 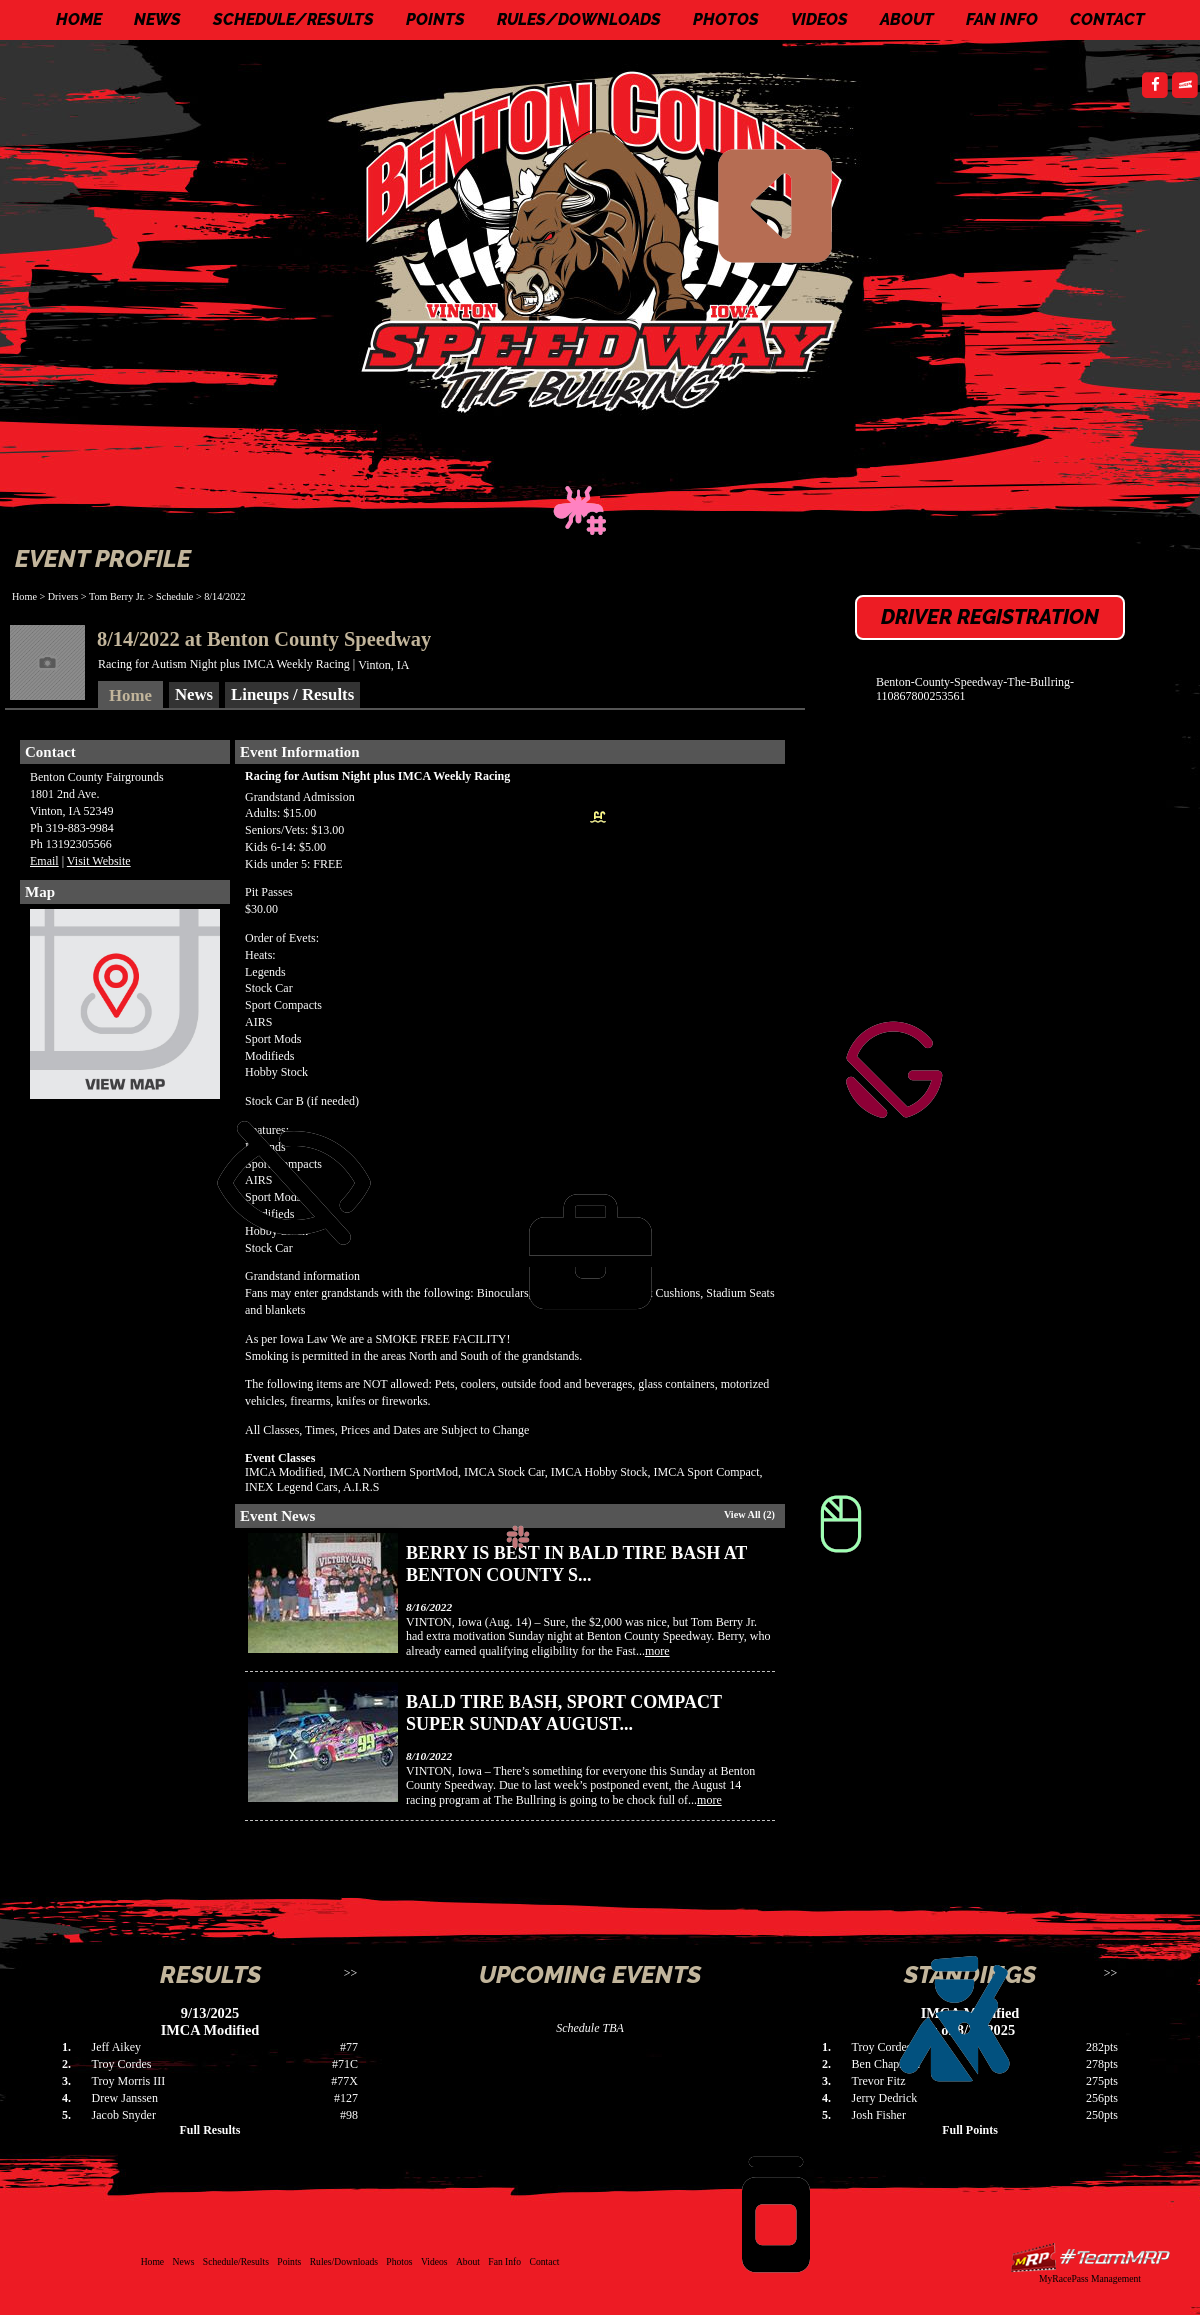 I want to click on mosquito protection or pest control settings, so click(x=578, y=507).